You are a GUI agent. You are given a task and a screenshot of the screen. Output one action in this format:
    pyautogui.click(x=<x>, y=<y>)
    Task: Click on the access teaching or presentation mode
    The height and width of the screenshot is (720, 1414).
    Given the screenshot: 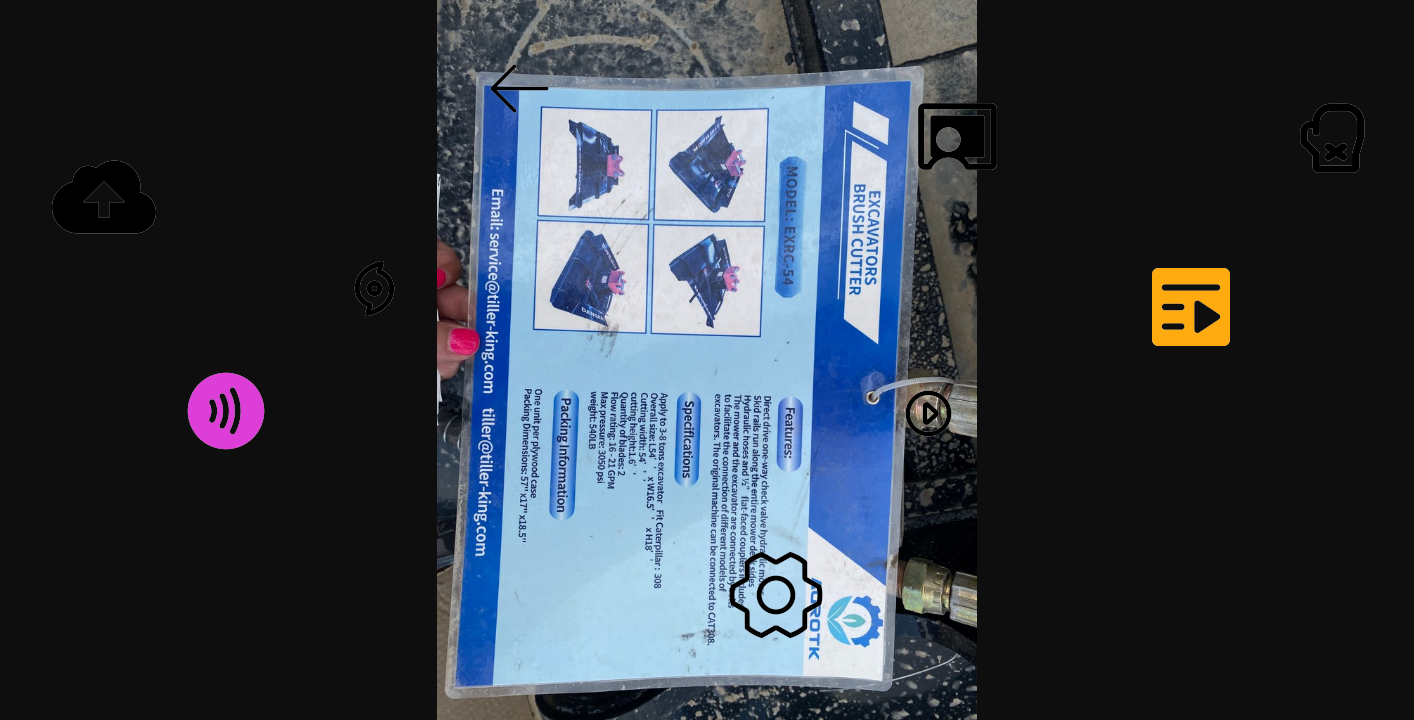 What is the action you would take?
    pyautogui.click(x=957, y=136)
    